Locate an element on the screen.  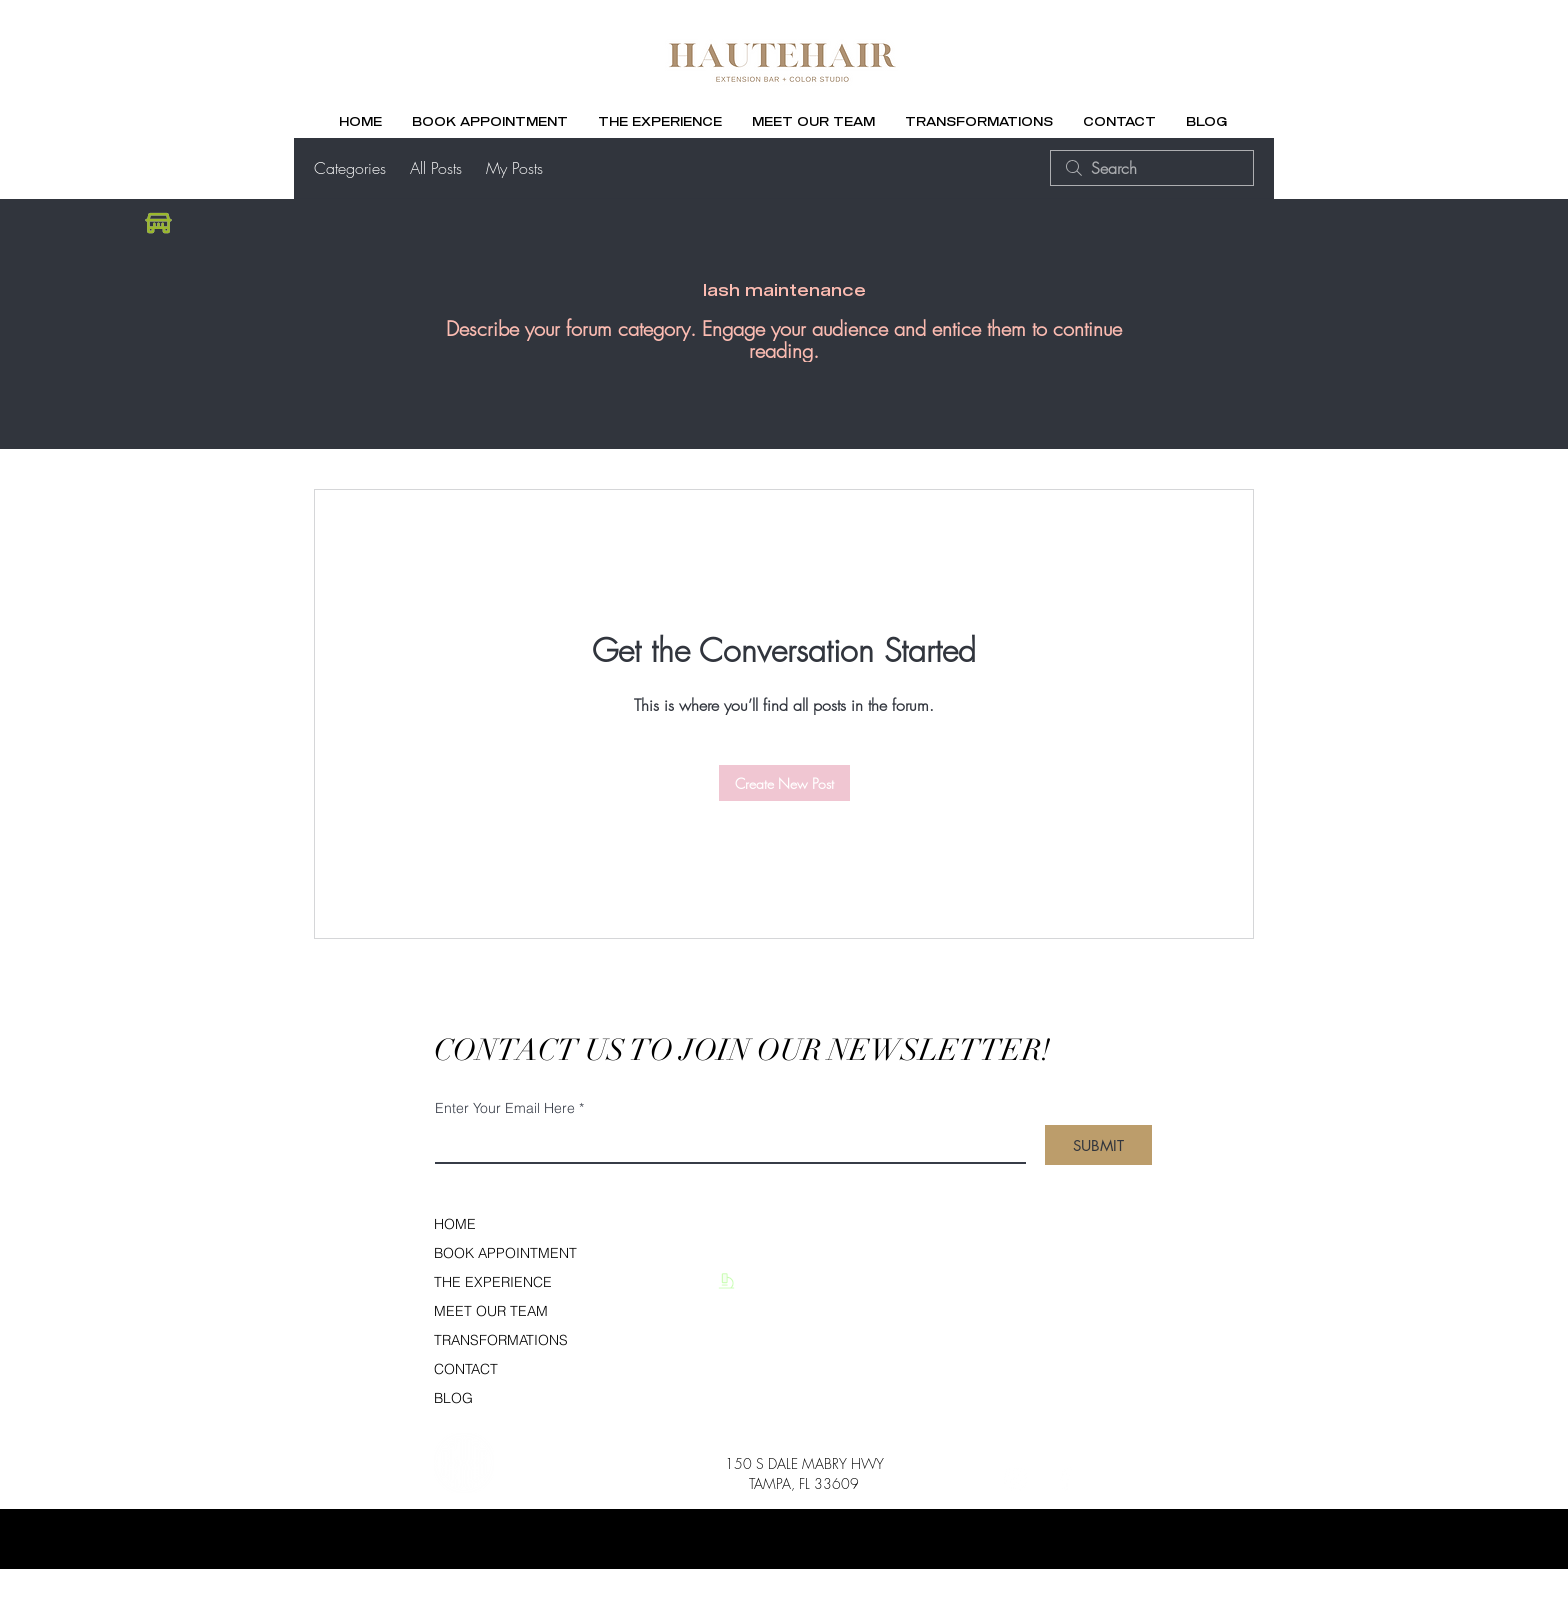
select off-road vehicle type is located at coordinates (158, 223).